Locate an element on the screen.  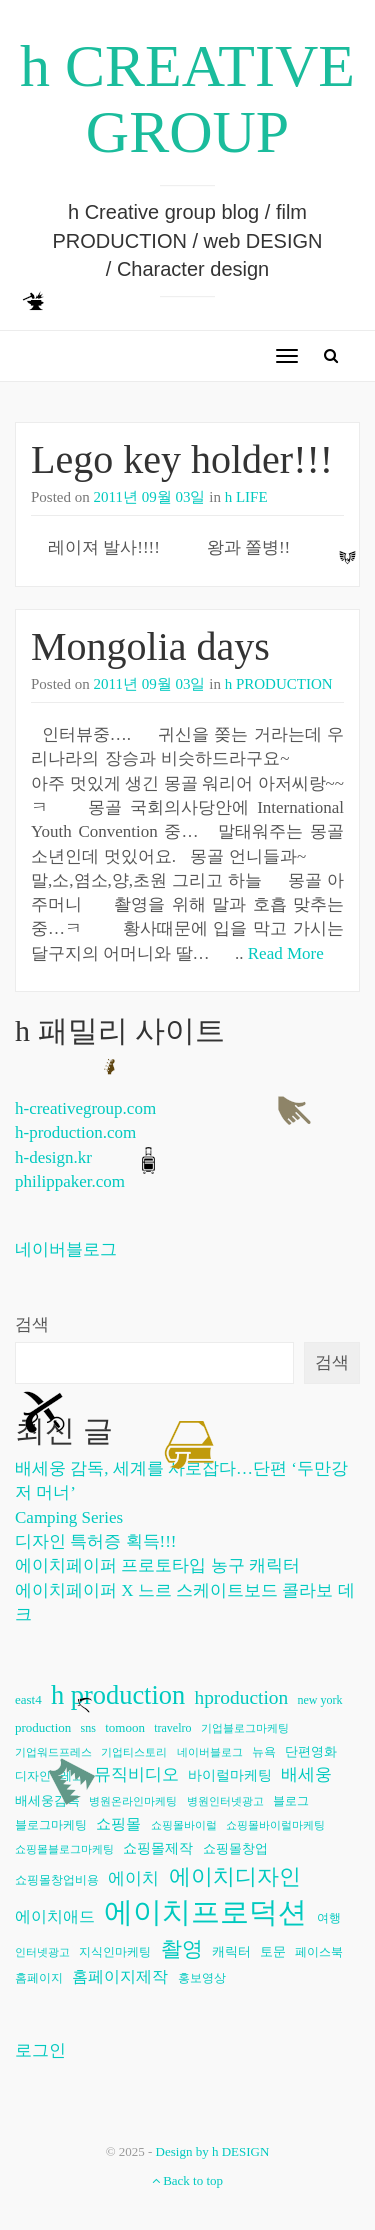
access bass guitar or music settings is located at coordinates (109, 1066).